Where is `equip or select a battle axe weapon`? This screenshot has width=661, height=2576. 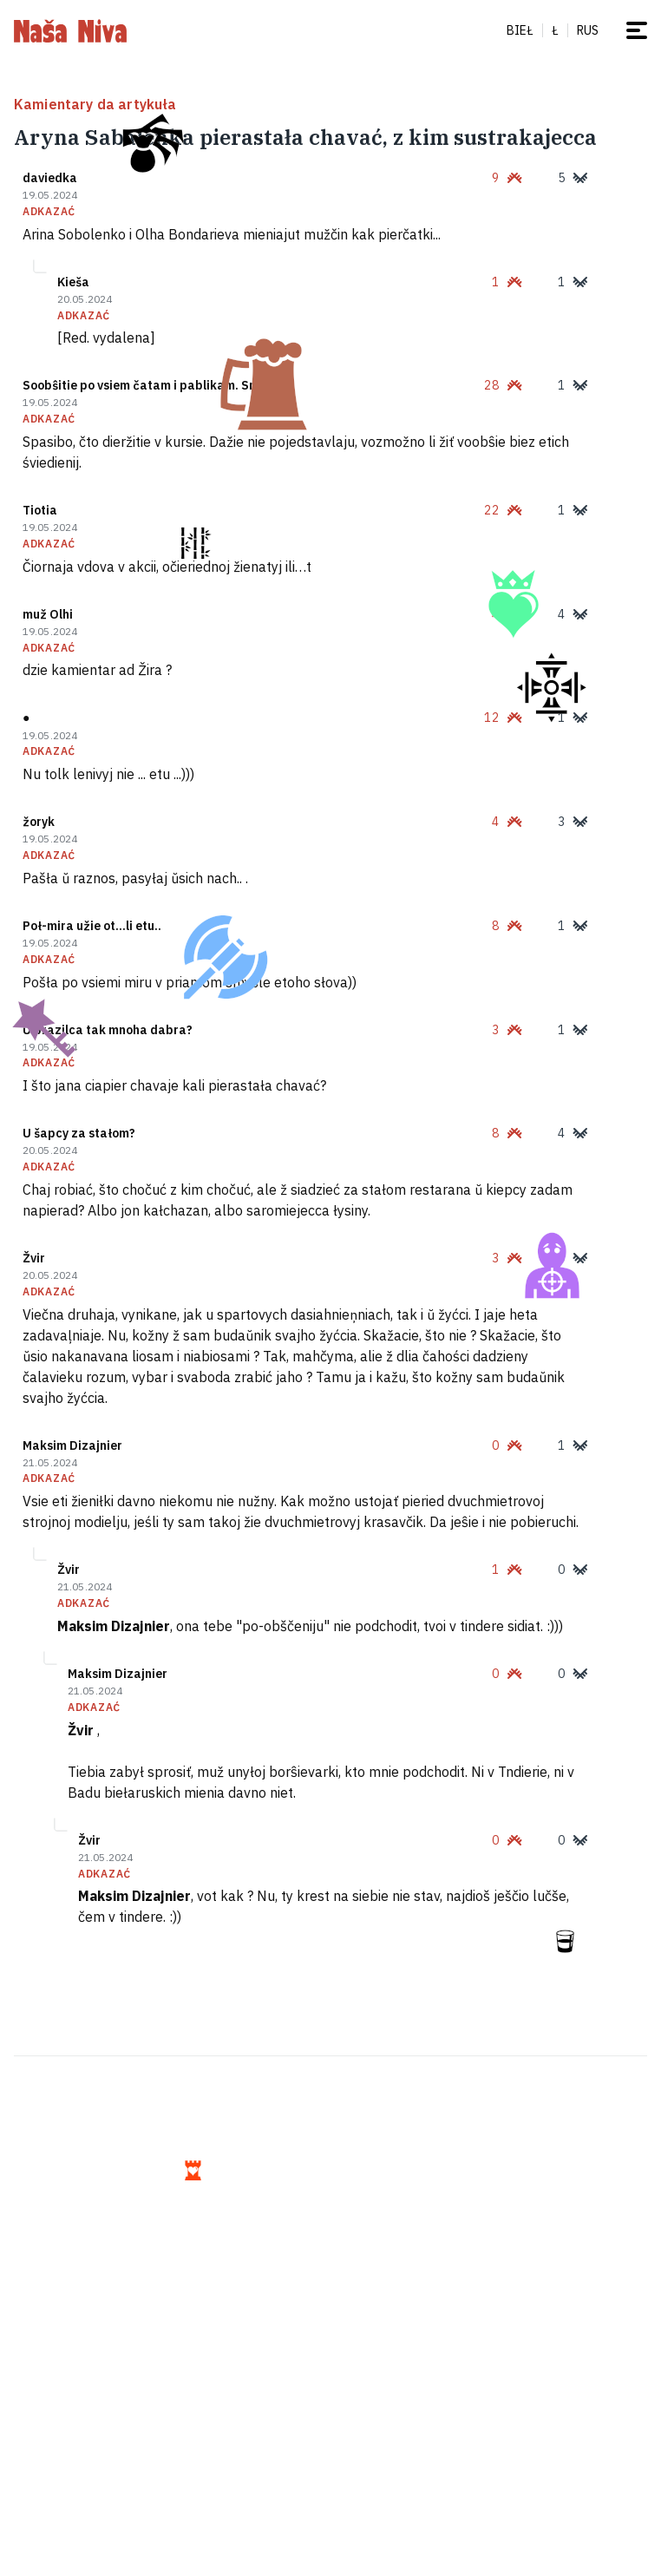
equip or select a battle axe weapon is located at coordinates (226, 957).